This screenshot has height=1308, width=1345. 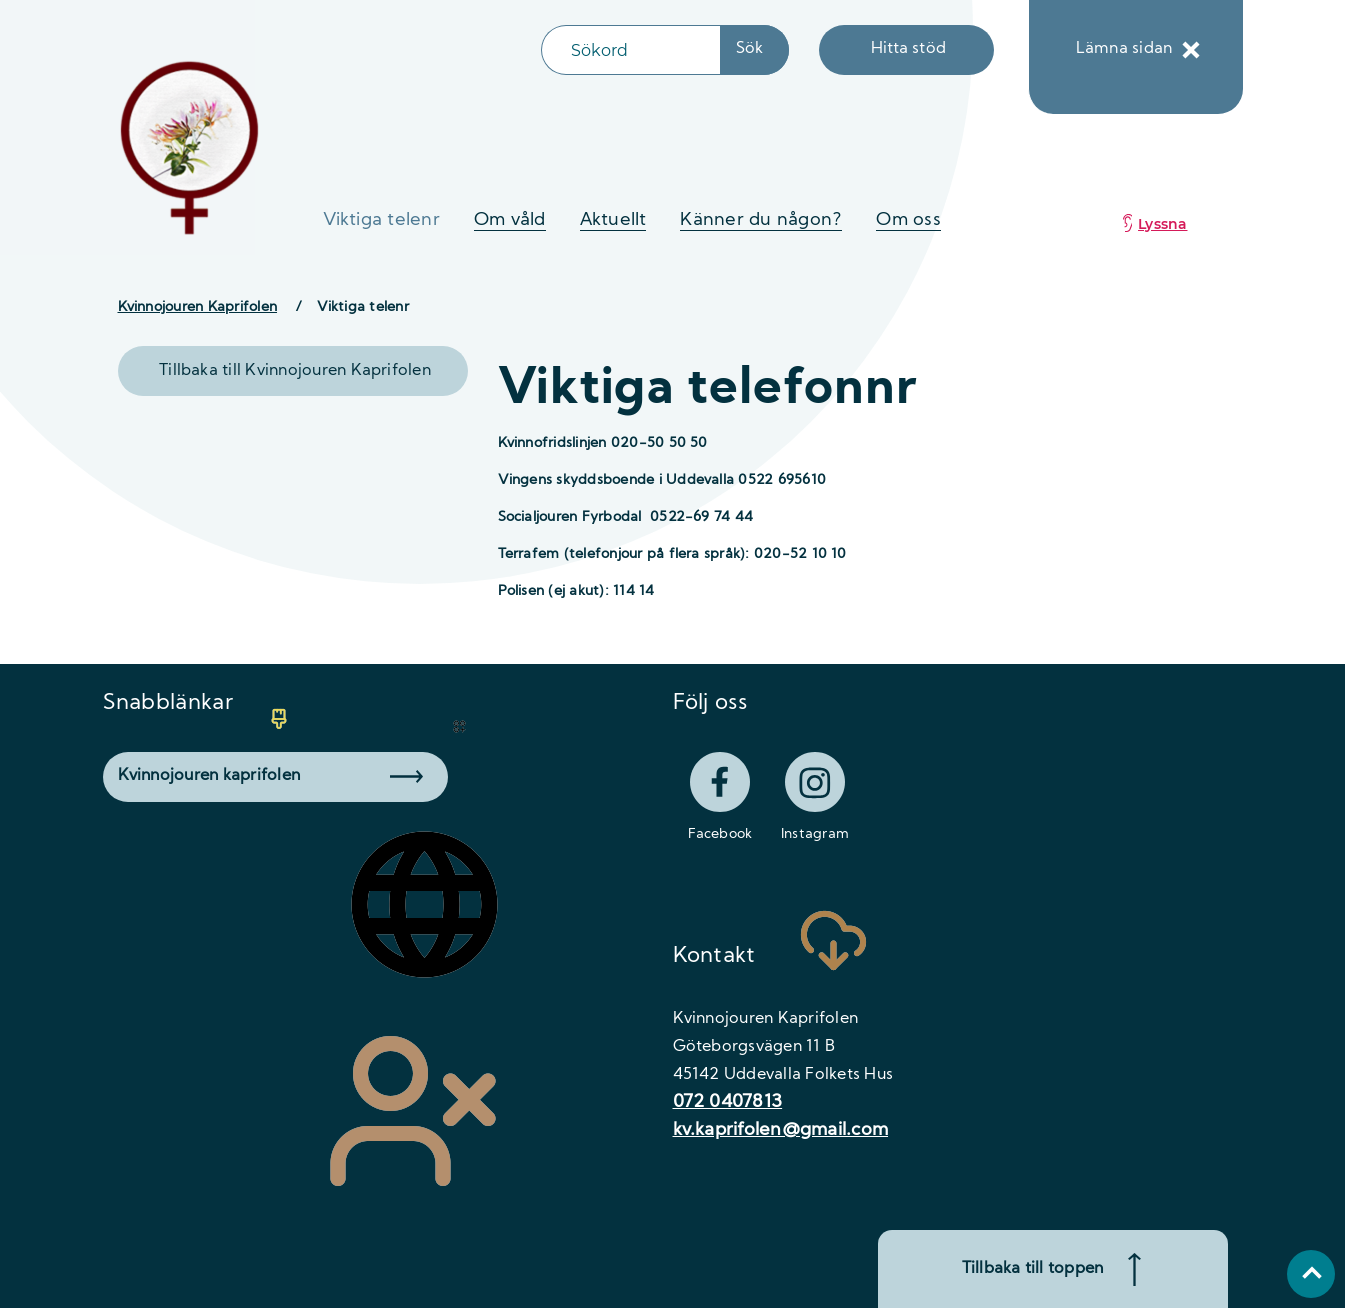 I want to click on switch to global or worldwide view, so click(x=424, y=904).